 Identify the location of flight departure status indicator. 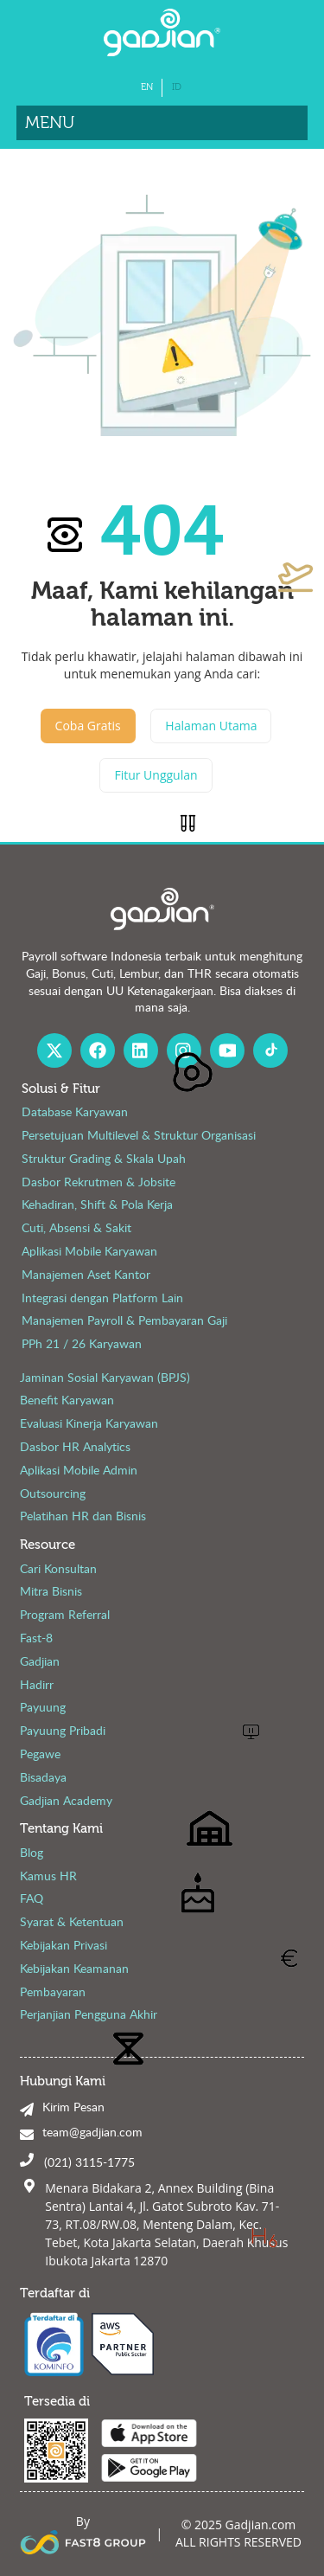
(295, 575).